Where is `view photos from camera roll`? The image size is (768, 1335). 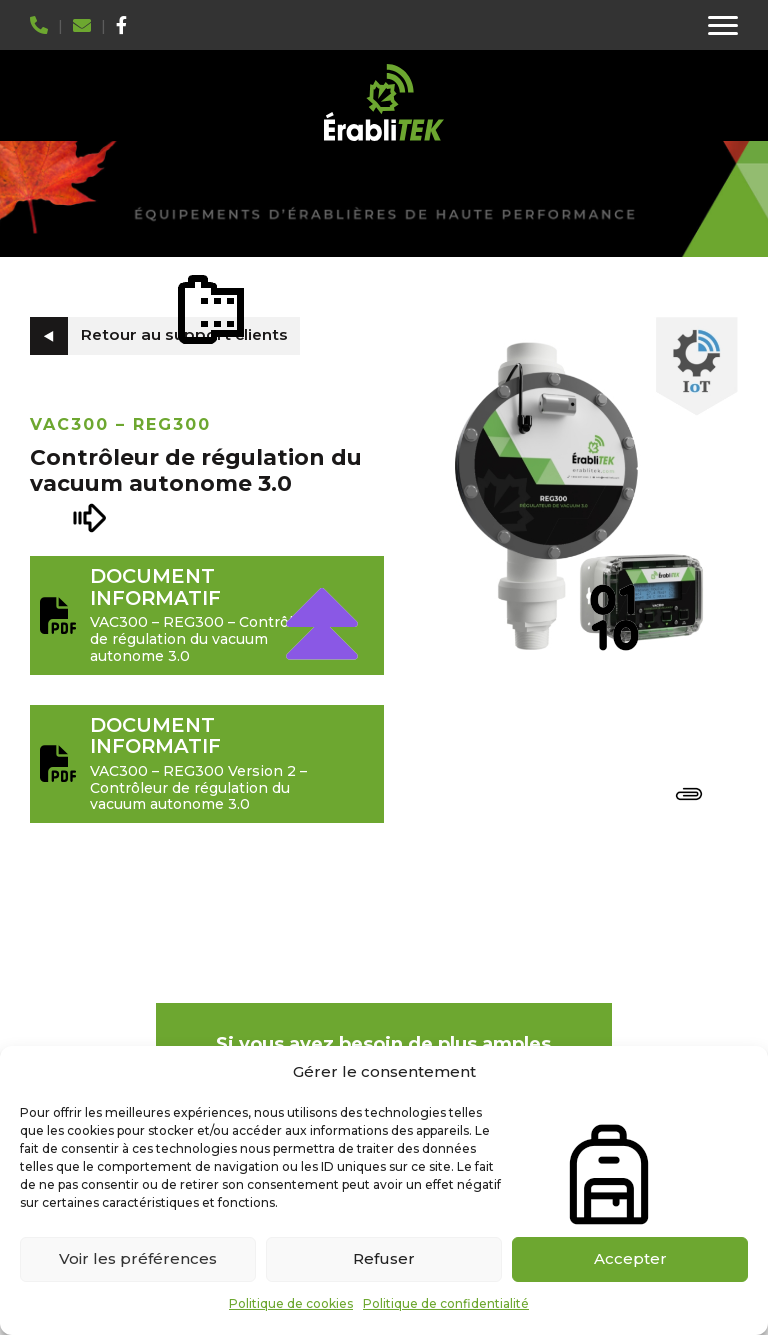 view photos from camera roll is located at coordinates (211, 311).